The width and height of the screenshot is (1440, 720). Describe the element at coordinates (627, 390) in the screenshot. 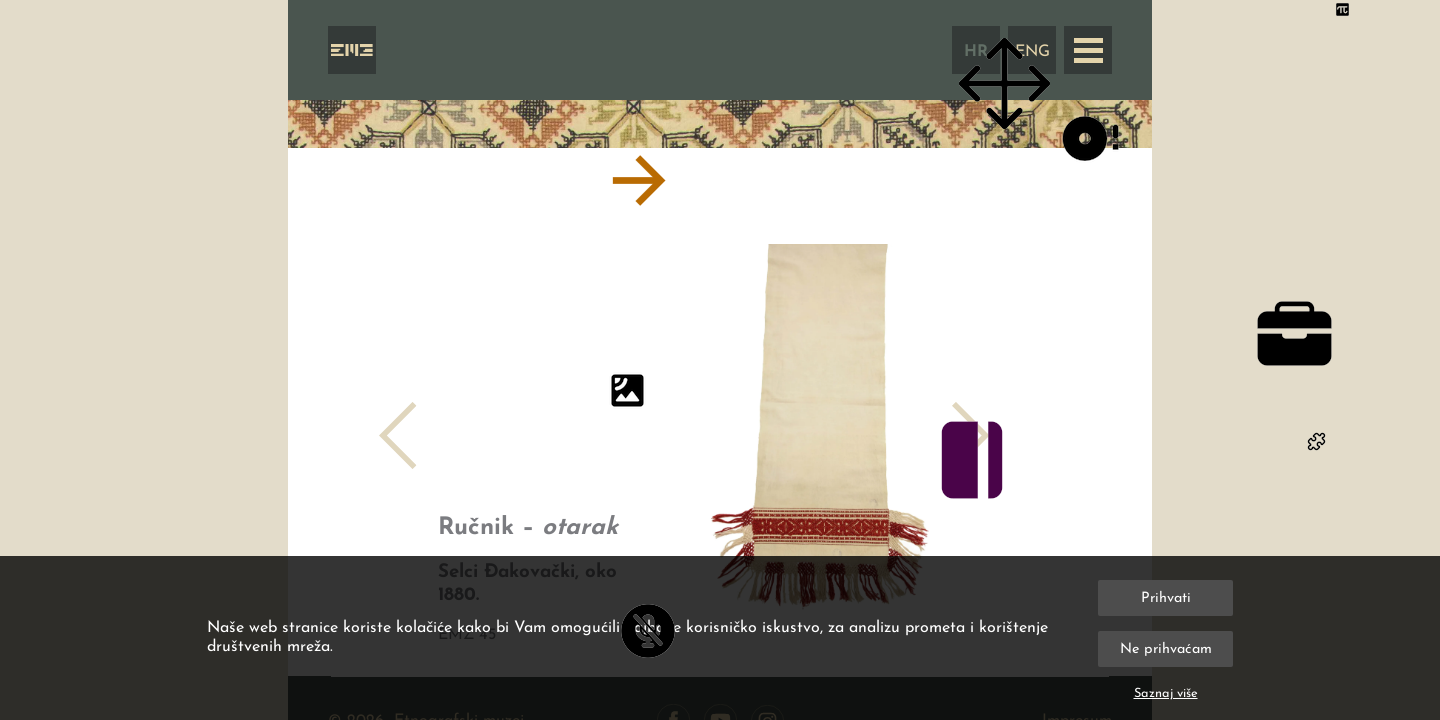

I see `switch to satellite map view` at that location.